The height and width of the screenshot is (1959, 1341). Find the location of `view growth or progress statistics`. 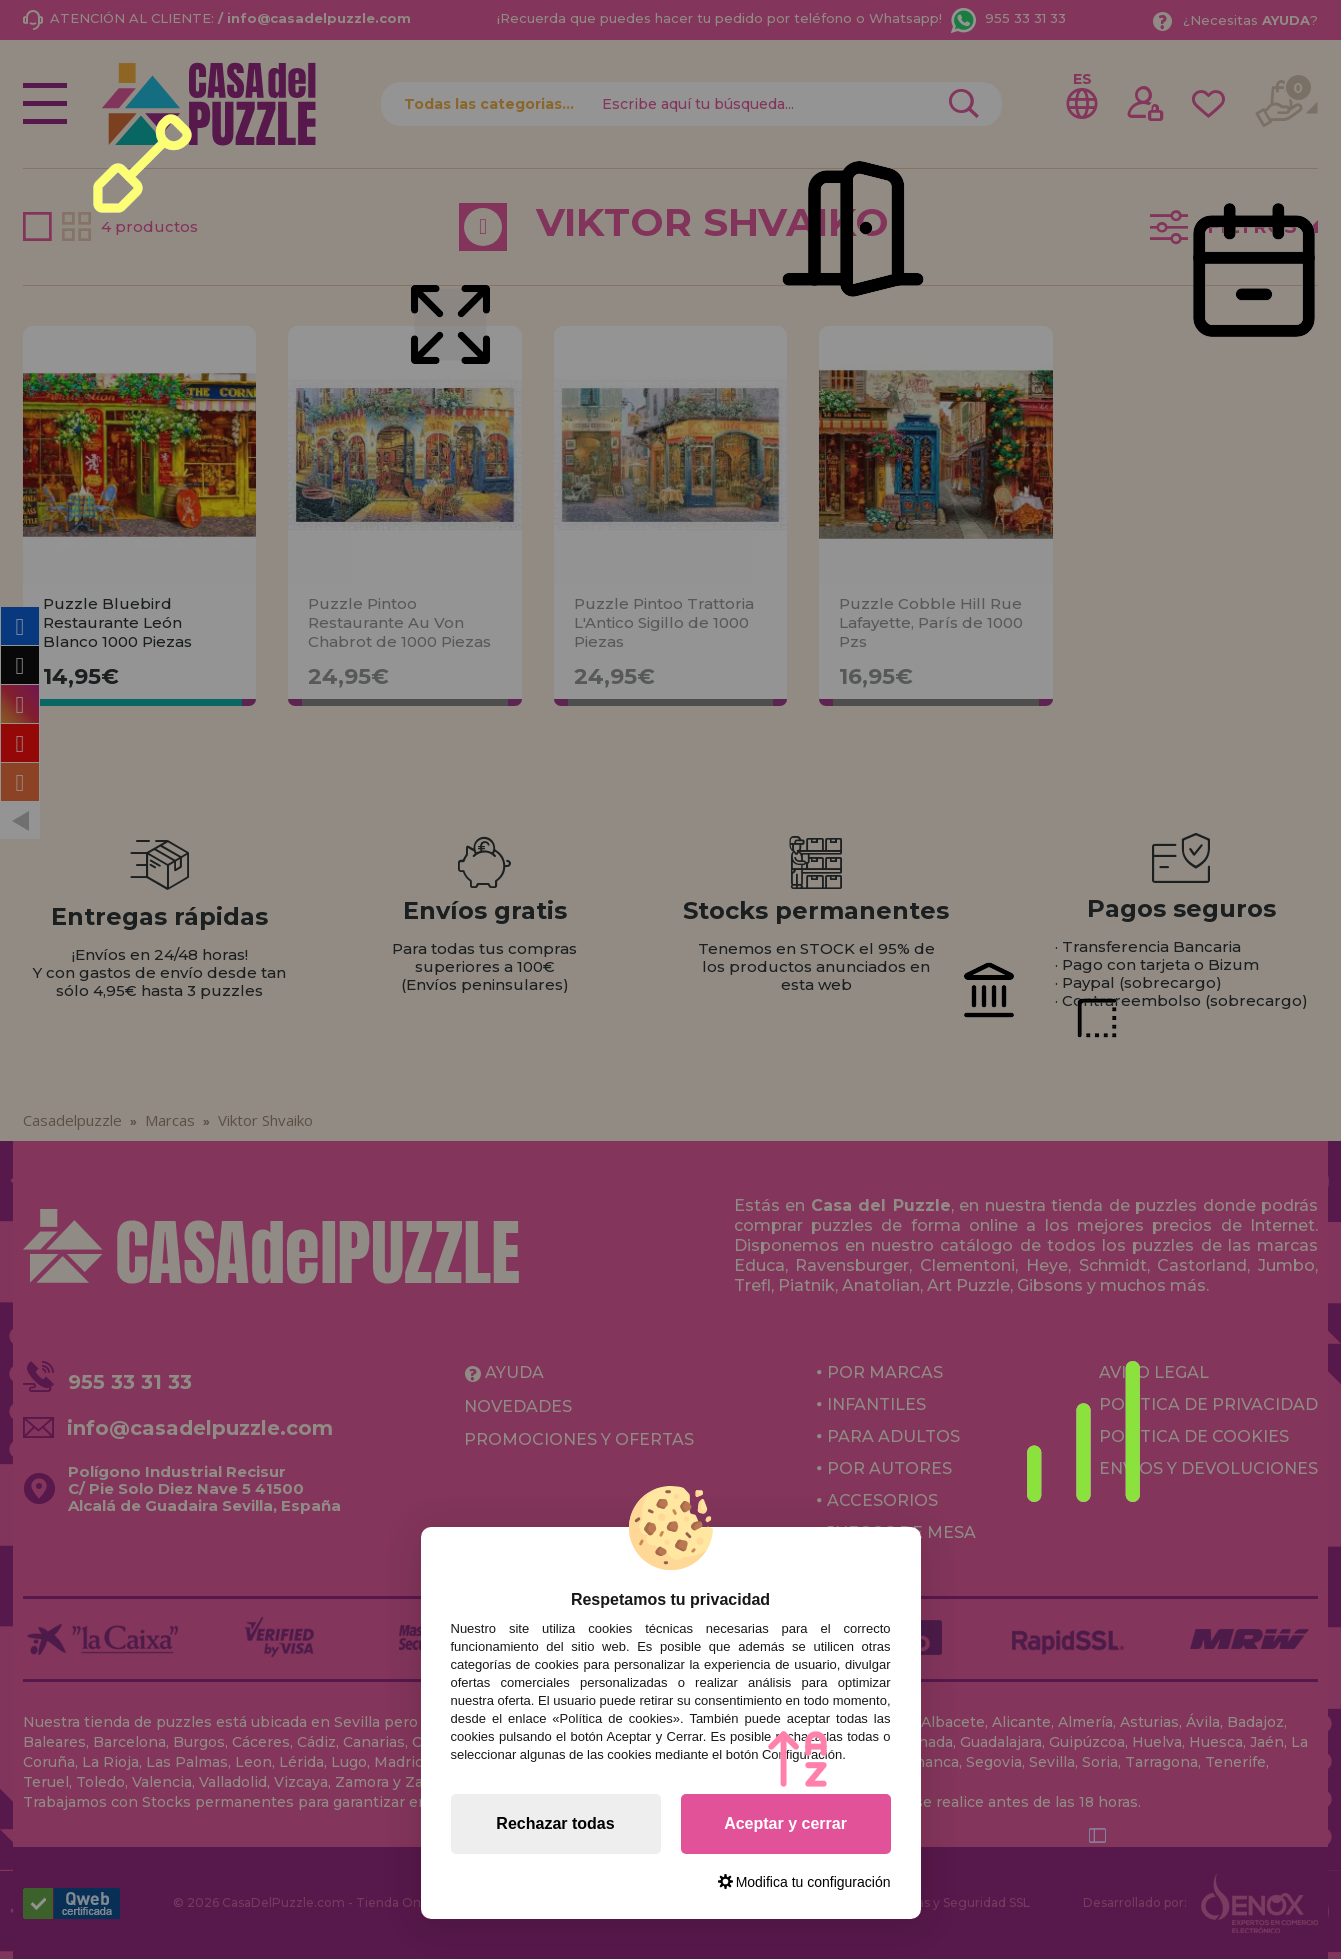

view growth or progress statistics is located at coordinates (1083, 1431).